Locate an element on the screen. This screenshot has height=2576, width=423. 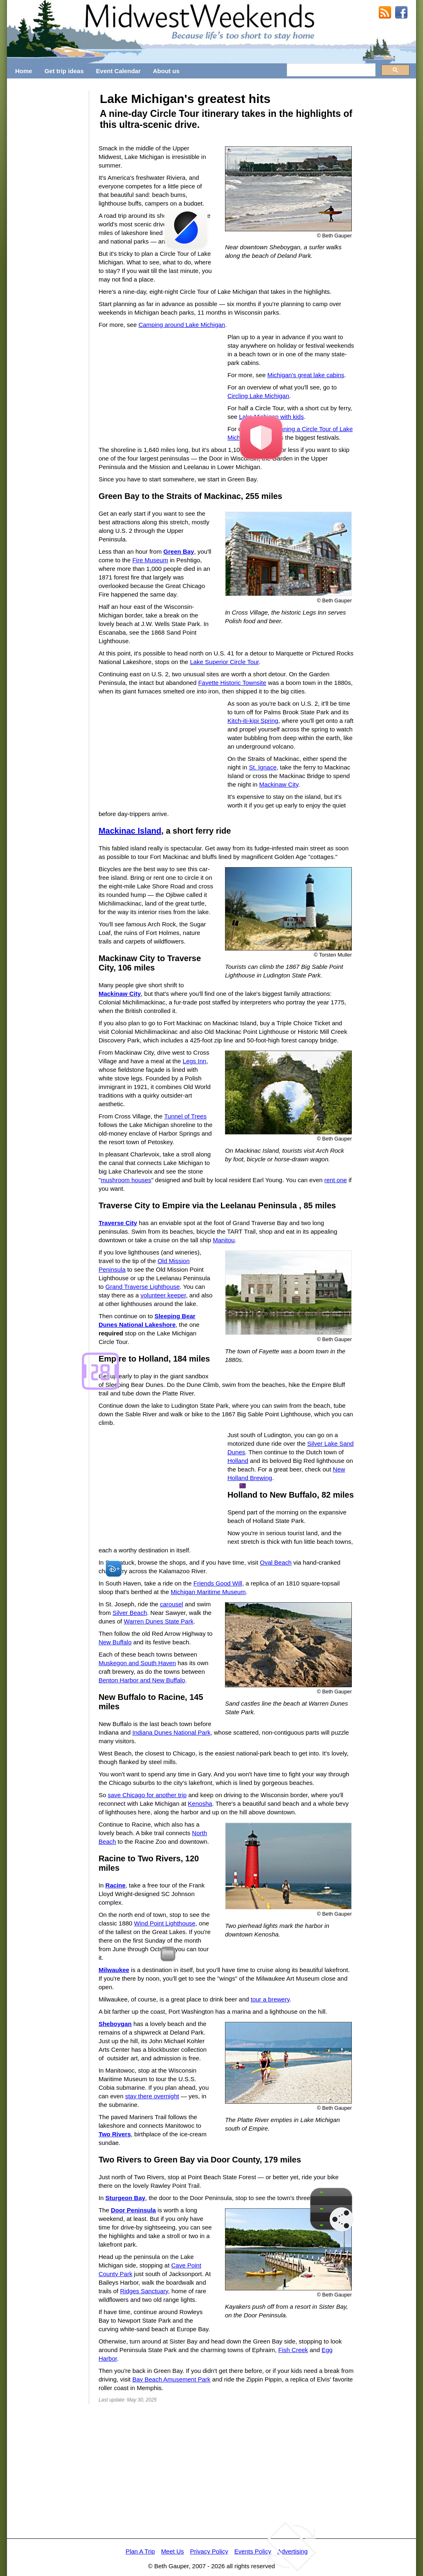
open the files app to browse documents is located at coordinates (168, 1954).